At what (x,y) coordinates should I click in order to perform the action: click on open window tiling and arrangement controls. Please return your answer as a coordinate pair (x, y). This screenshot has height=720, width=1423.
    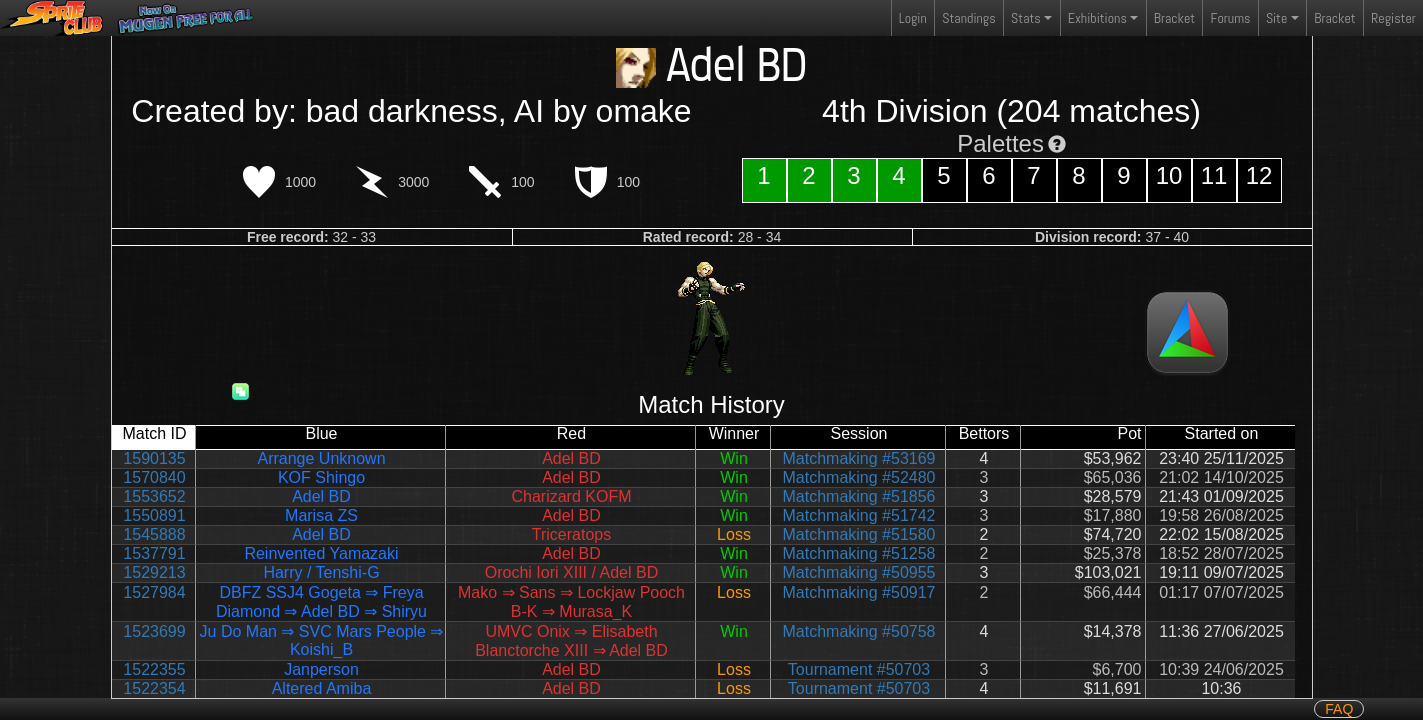
    Looking at the image, I should click on (240, 391).